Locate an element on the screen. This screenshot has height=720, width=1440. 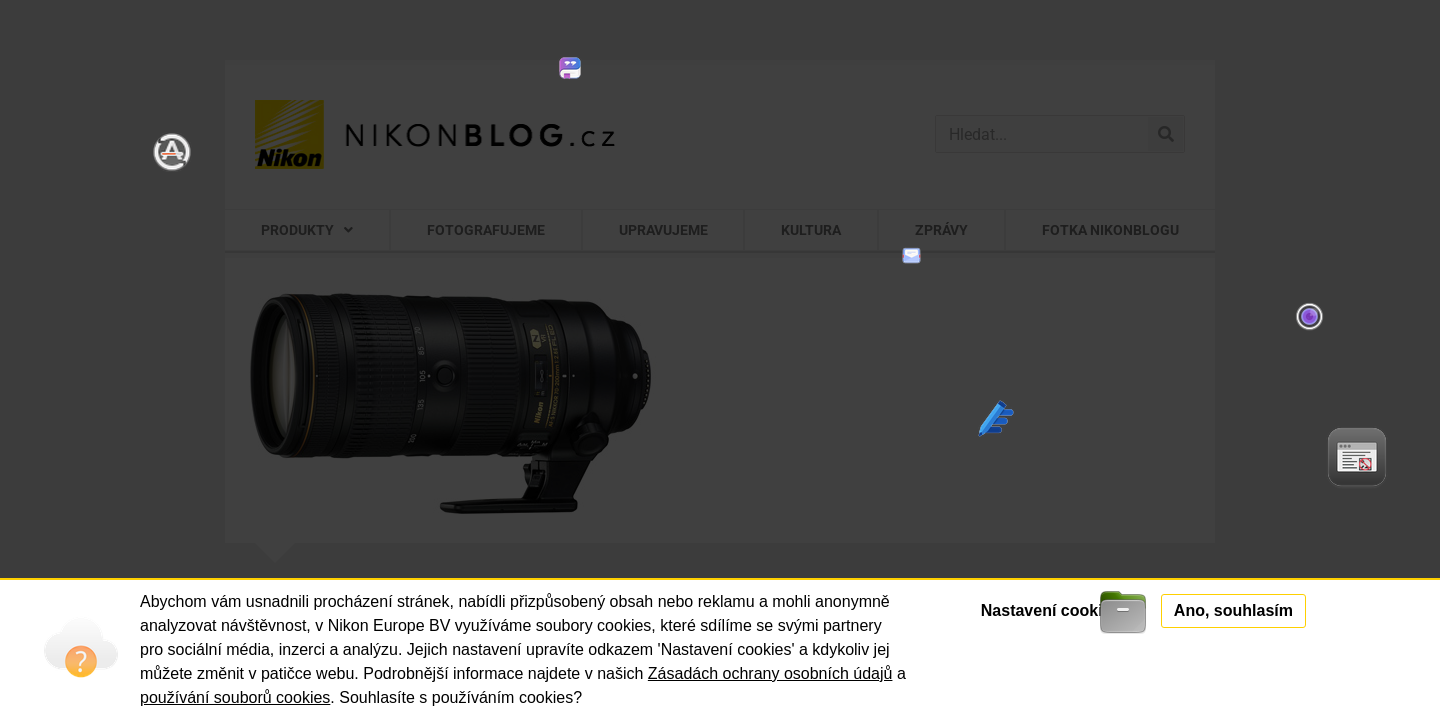
open the text editor application is located at coordinates (996, 418).